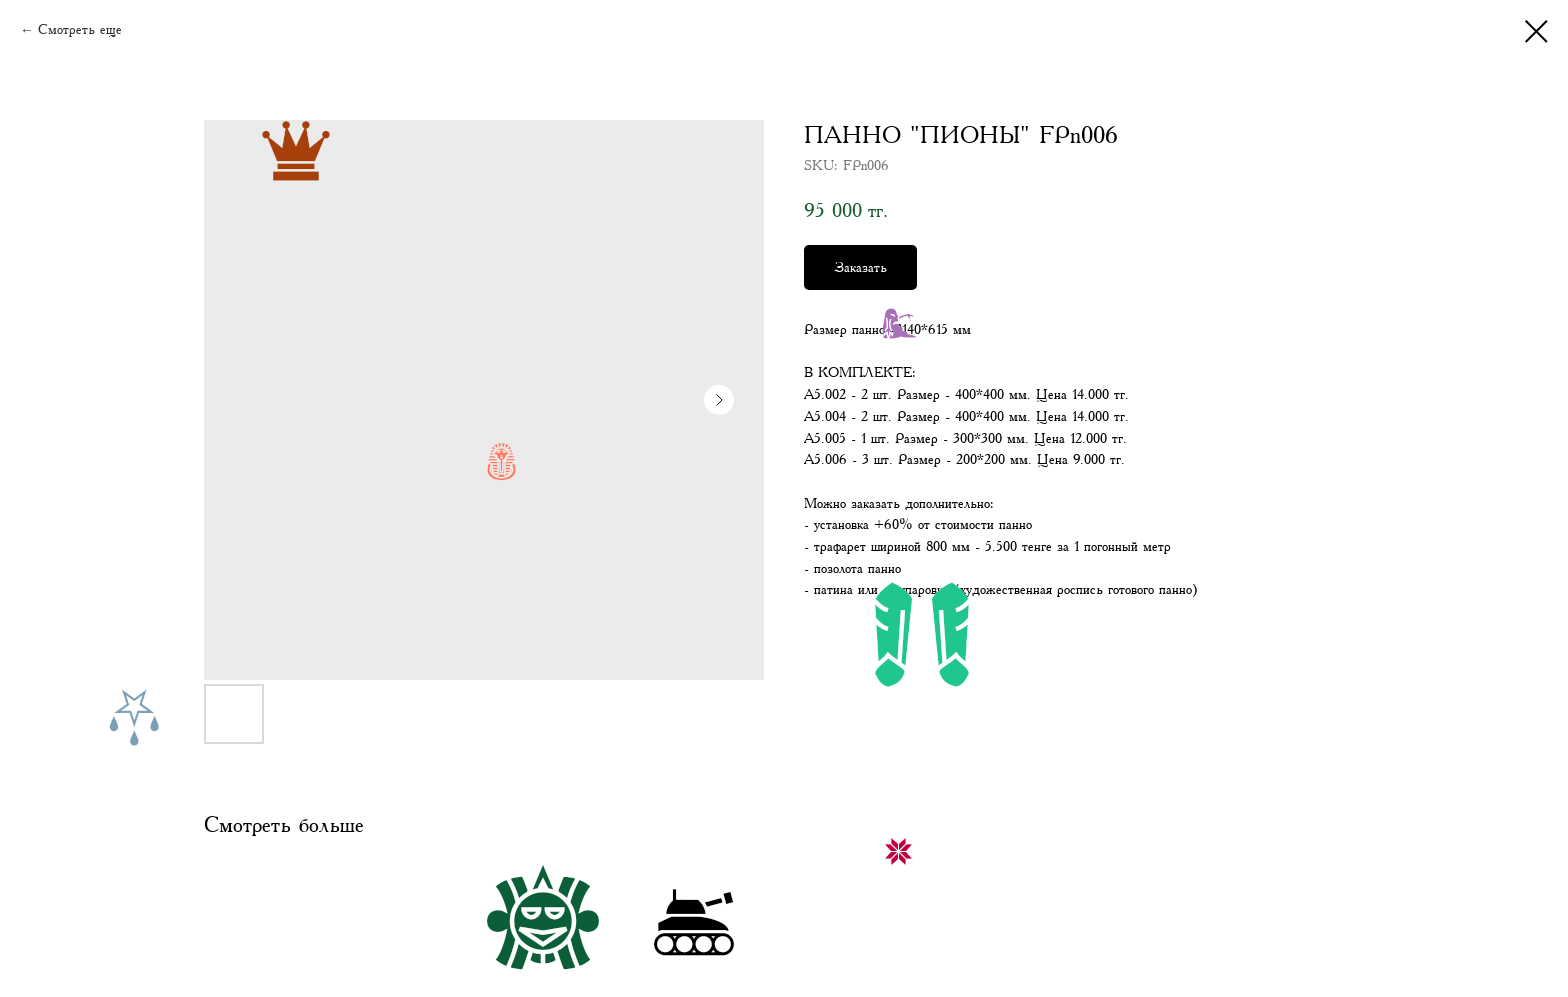 The image size is (1568, 997). Describe the element at coordinates (296, 146) in the screenshot. I see `chess queen game piece` at that location.